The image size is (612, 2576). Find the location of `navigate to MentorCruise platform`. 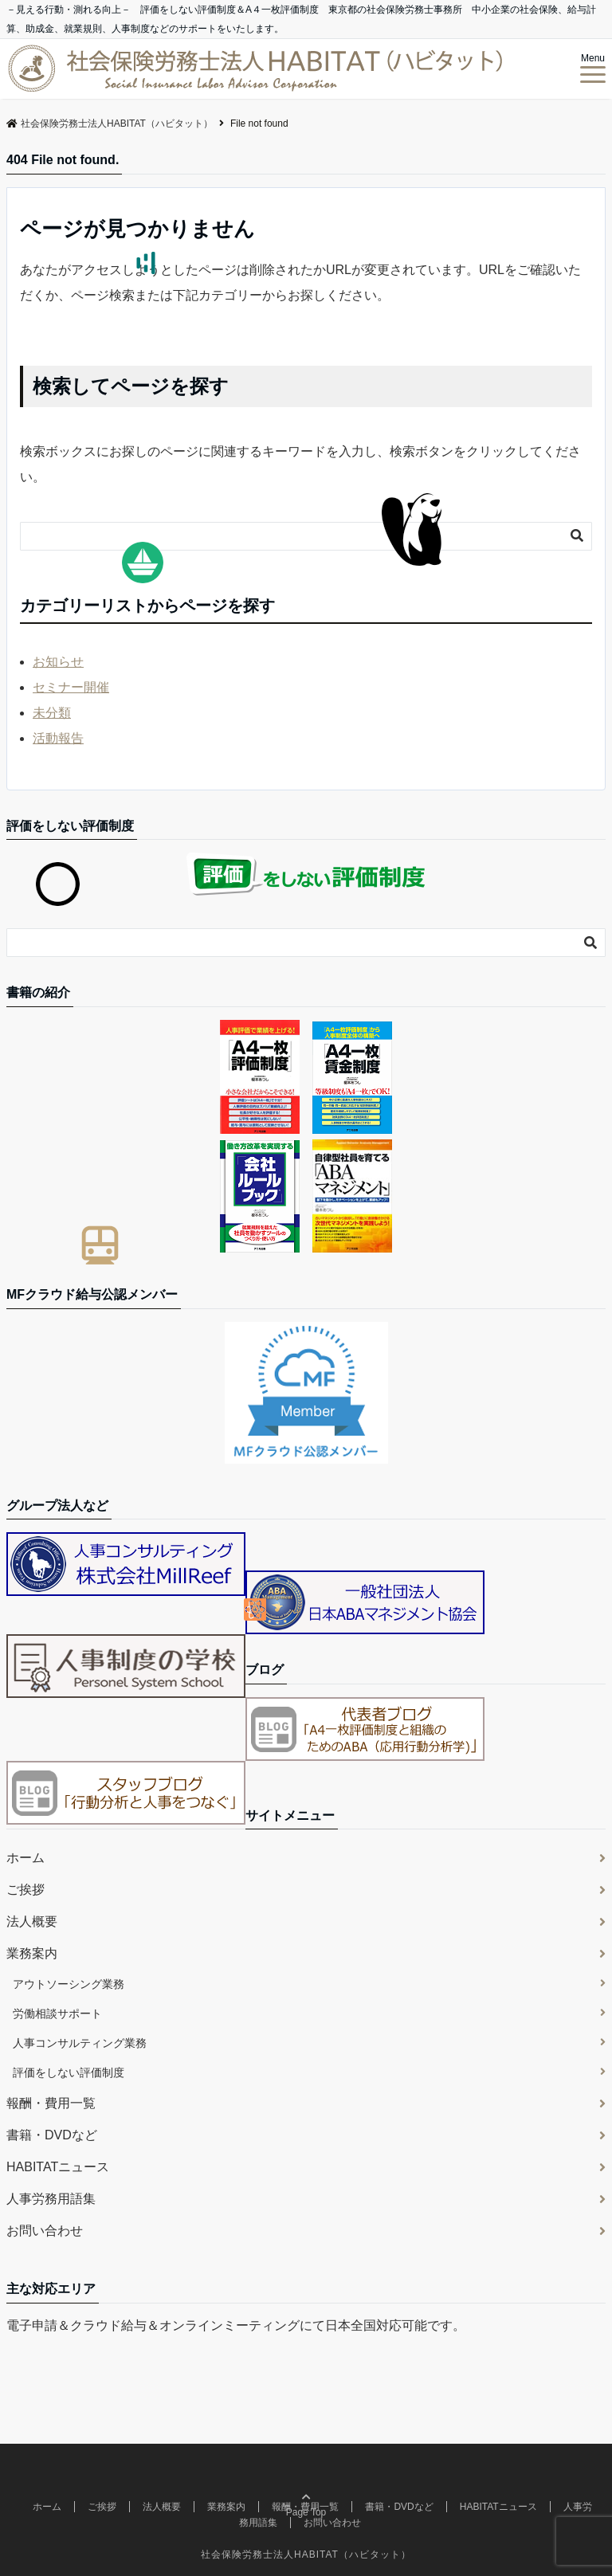

navigate to MentorCruise platform is located at coordinates (143, 563).